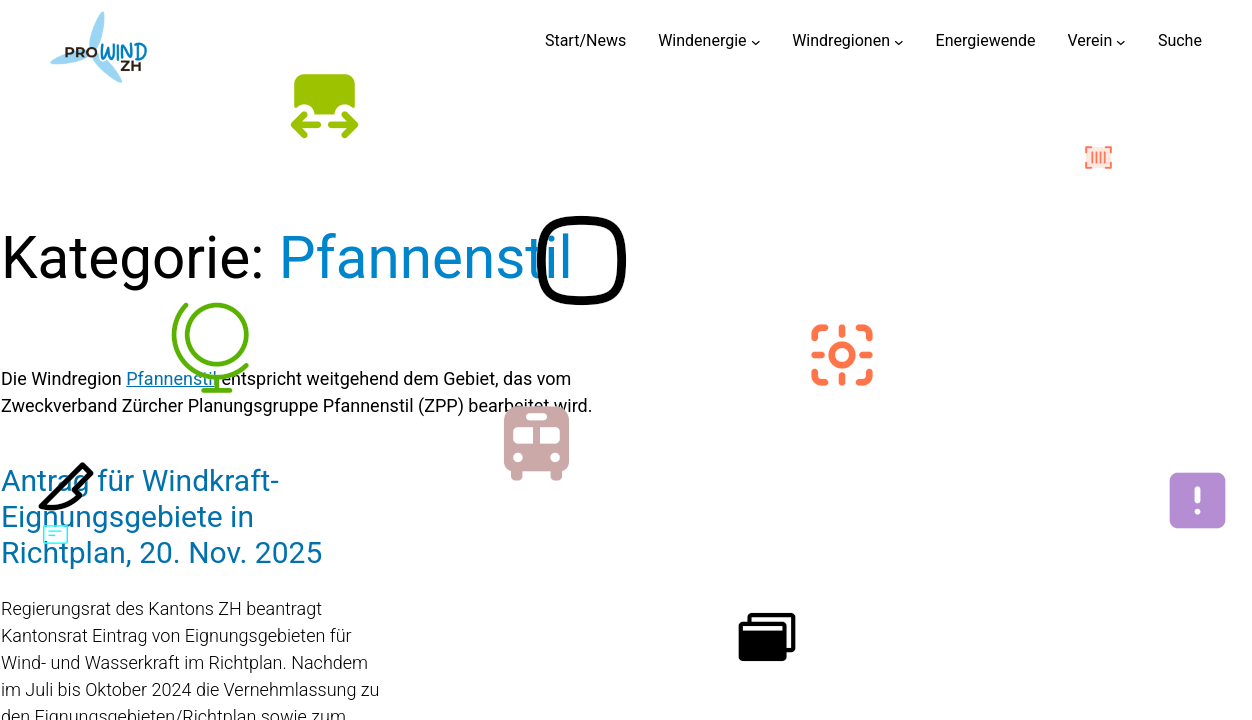  Describe the element at coordinates (213, 344) in the screenshot. I see `access global or international settings` at that location.